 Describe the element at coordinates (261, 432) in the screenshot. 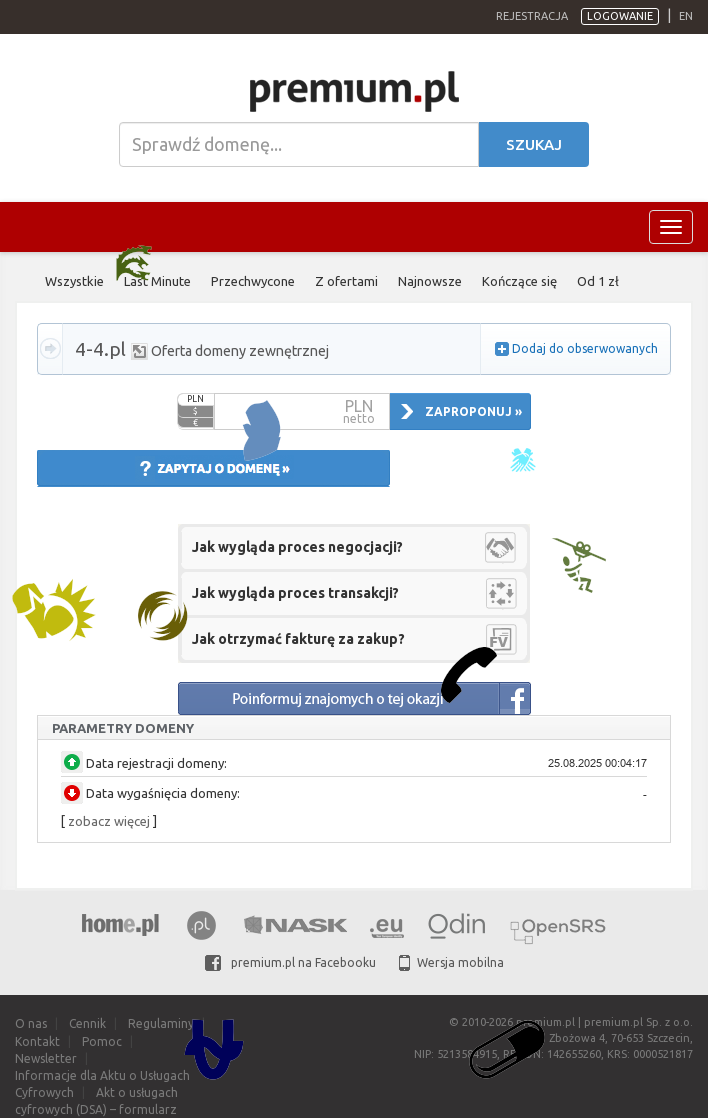

I see `select South Korea as your country or region` at that location.